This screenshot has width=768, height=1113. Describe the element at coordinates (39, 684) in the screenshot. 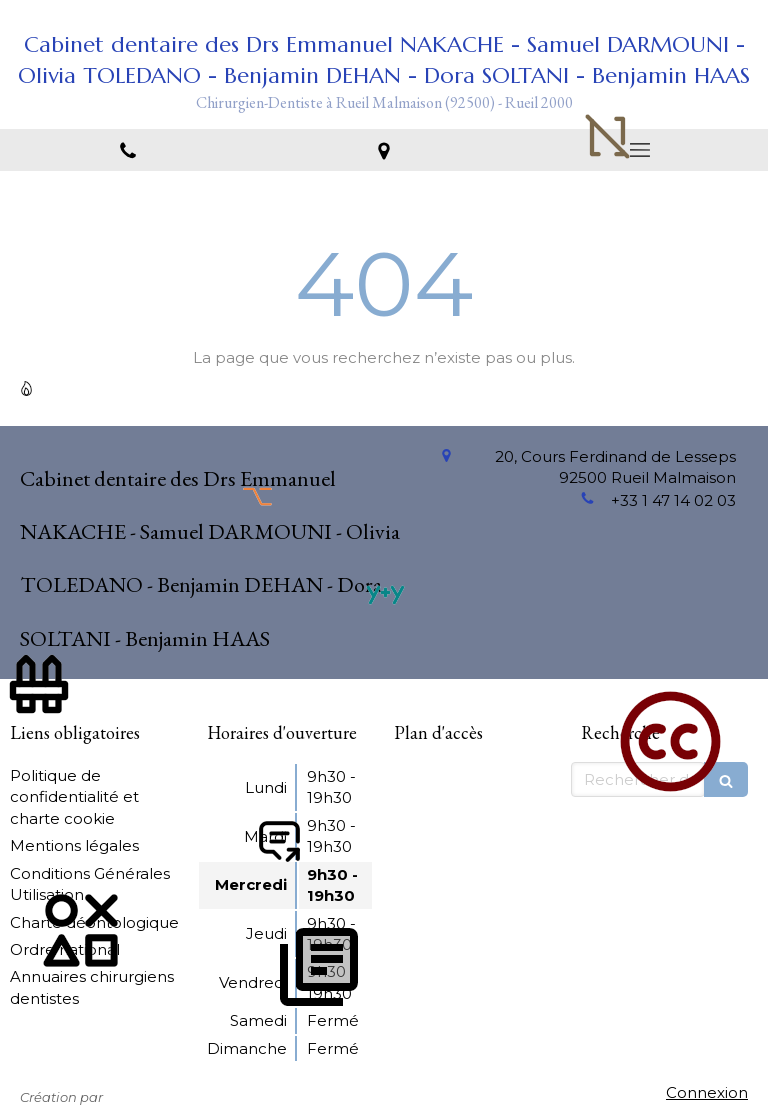

I see `access property boundary settings` at that location.